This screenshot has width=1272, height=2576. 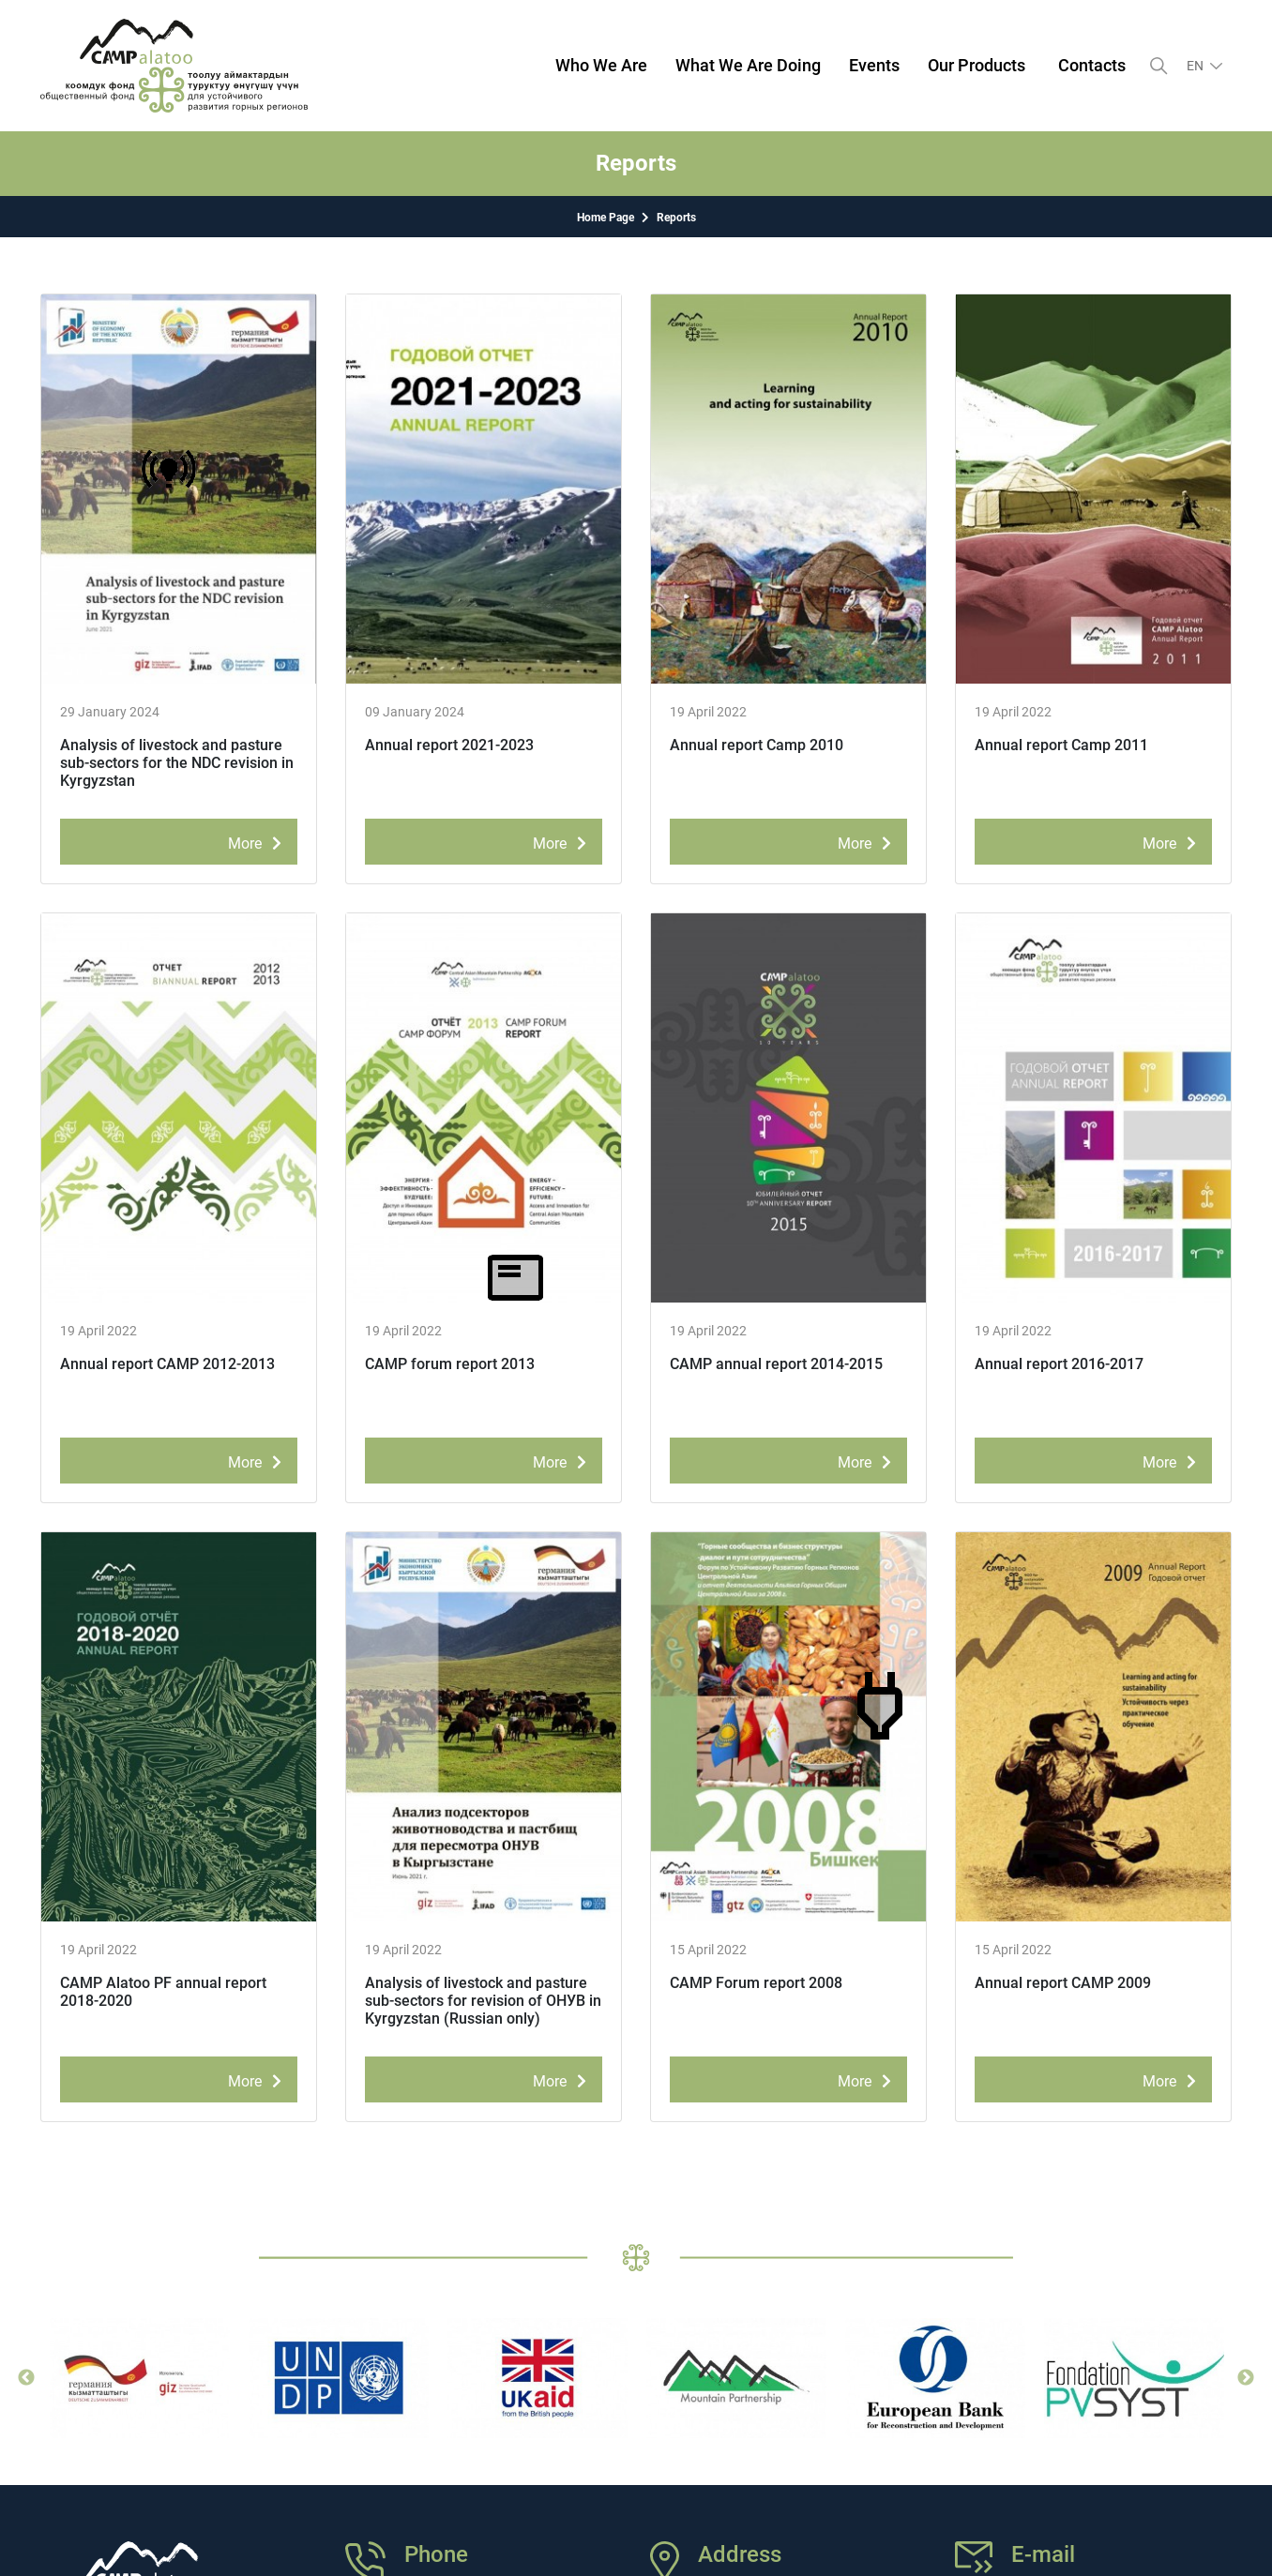 I want to click on indicates device is charging or connected to power, so click(x=880, y=1706).